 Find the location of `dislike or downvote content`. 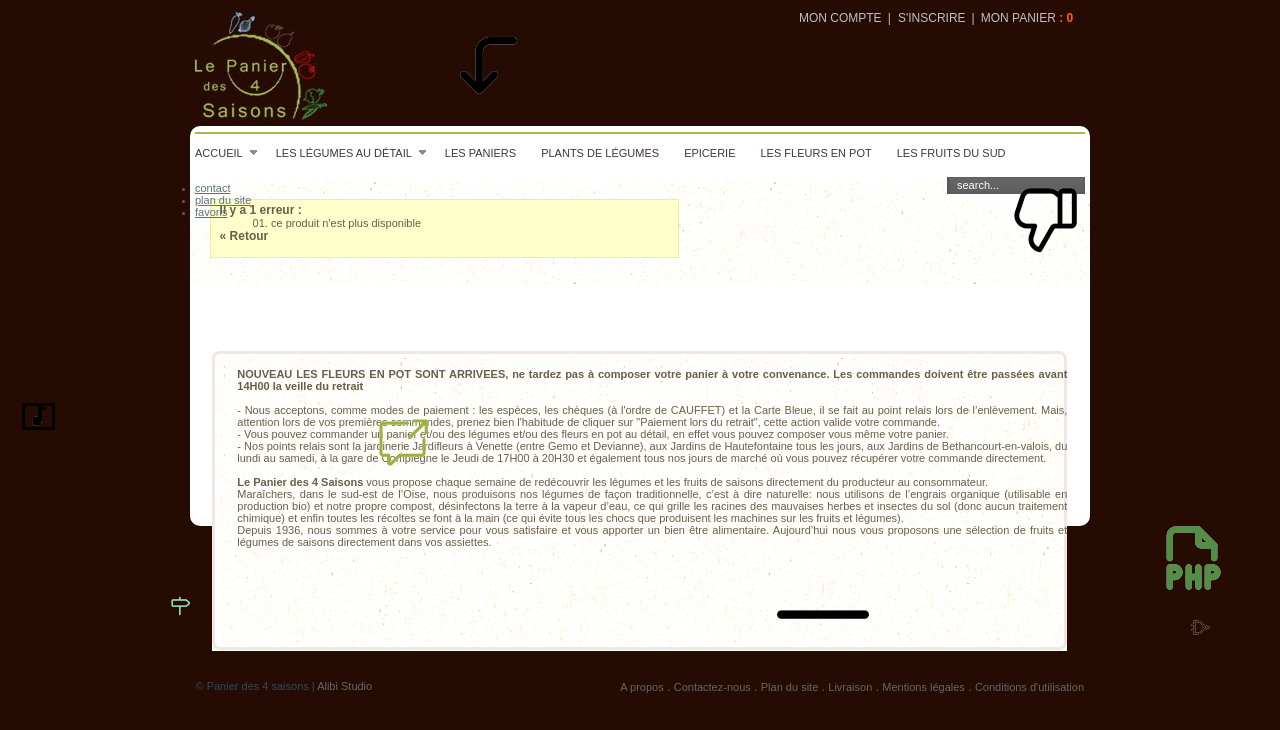

dislike or downvote content is located at coordinates (1046, 218).